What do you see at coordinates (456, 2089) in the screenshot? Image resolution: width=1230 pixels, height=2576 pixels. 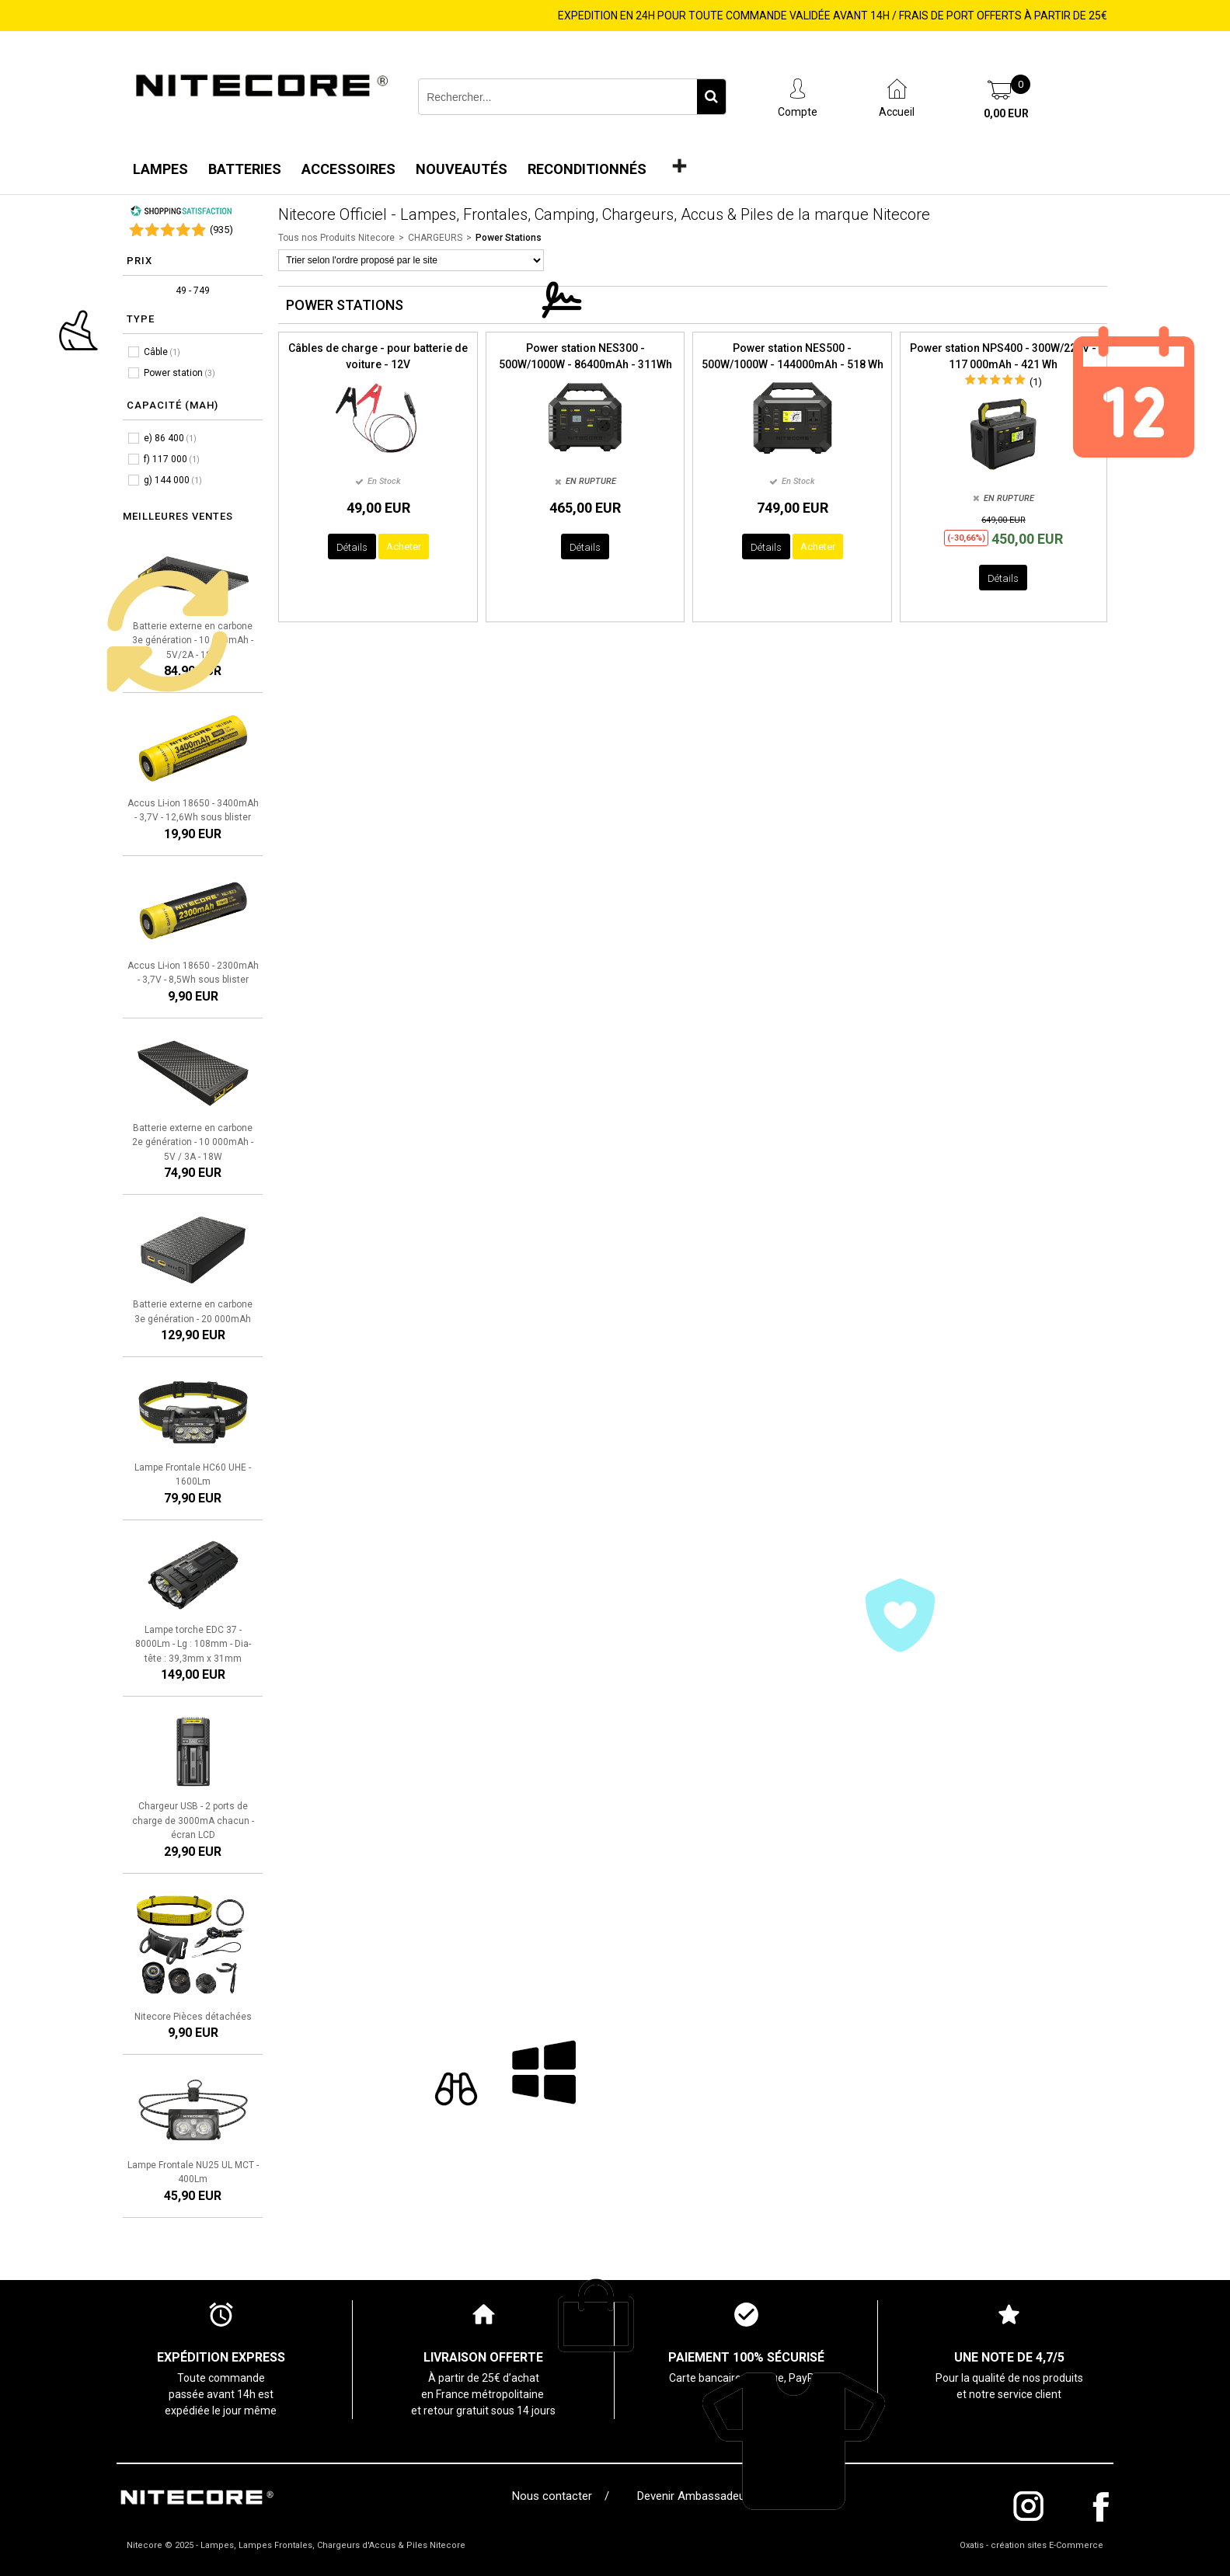 I see `search or explore content` at bounding box center [456, 2089].